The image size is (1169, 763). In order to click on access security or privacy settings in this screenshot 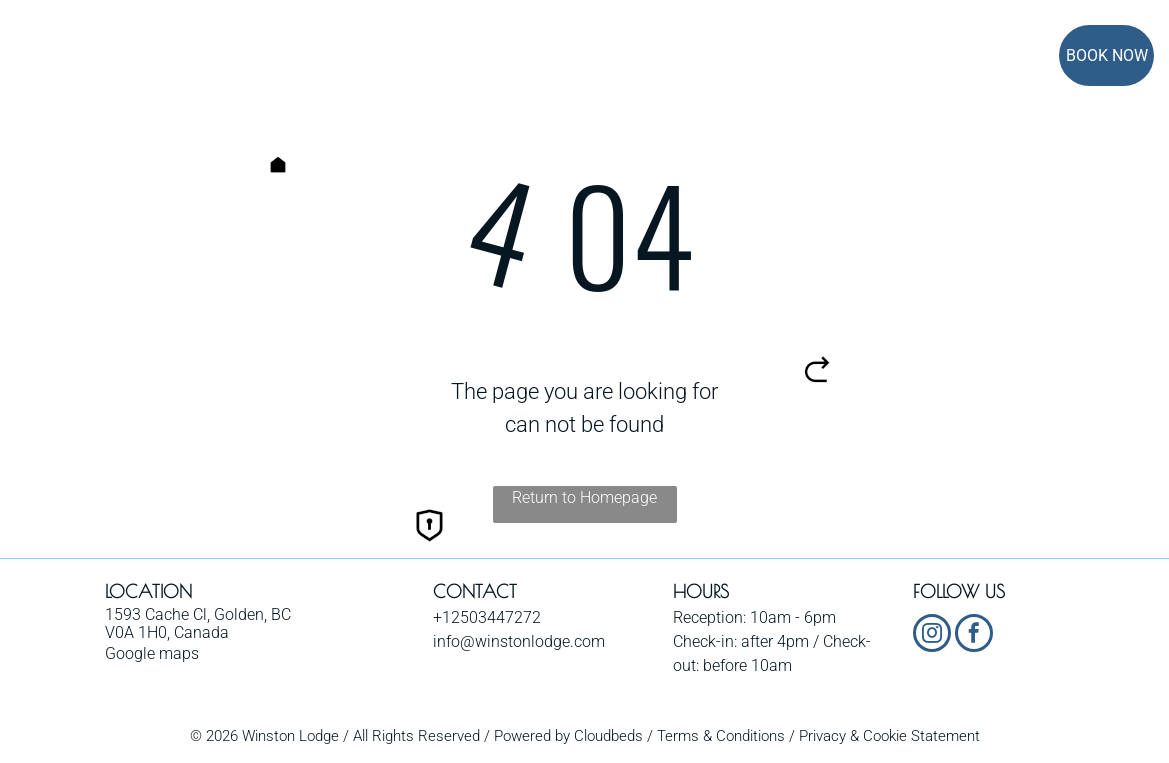, I will do `click(429, 525)`.